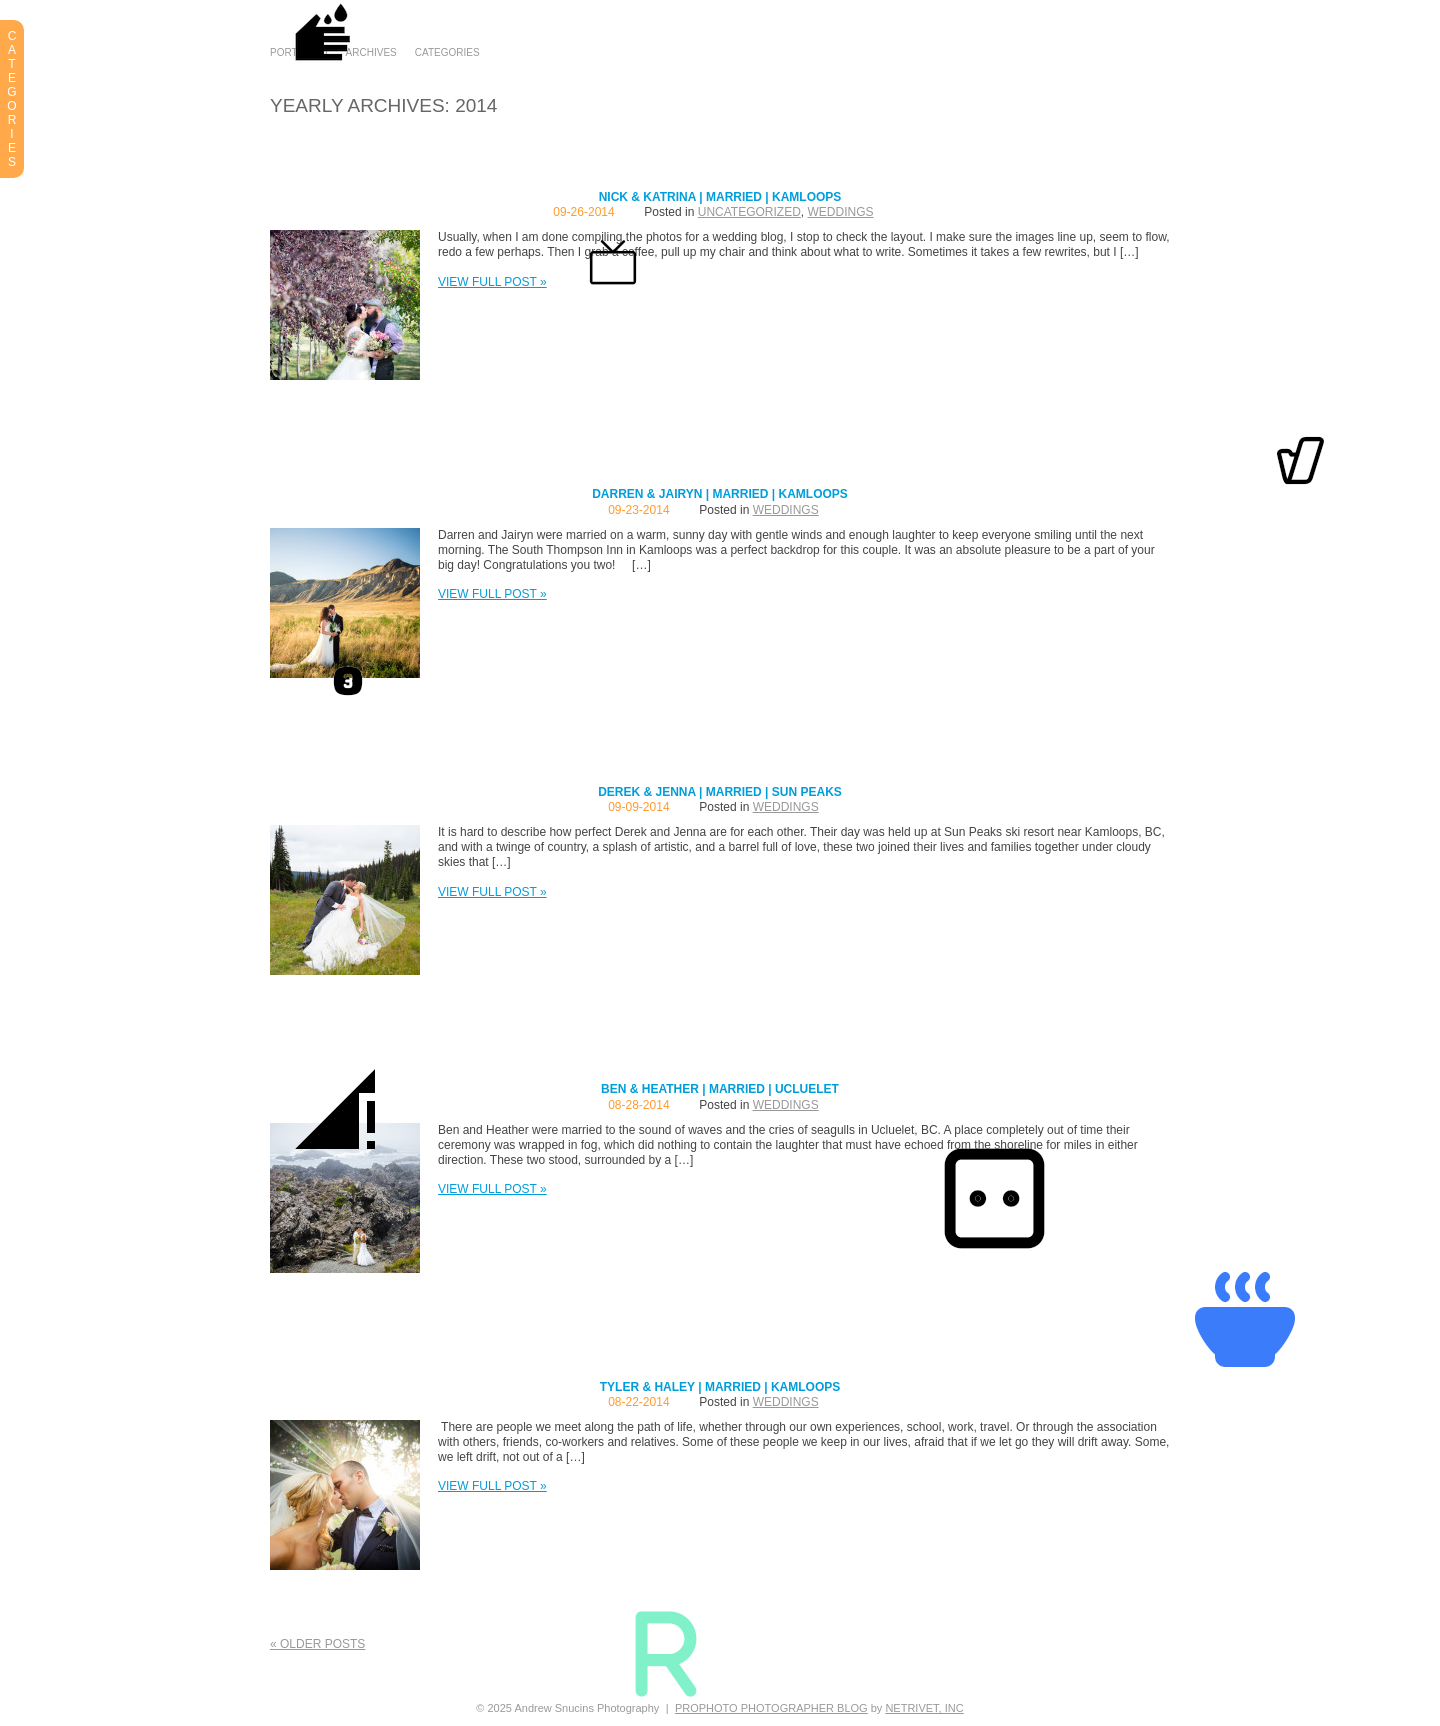  Describe the element at coordinates (1245, 1317) in the screenshot. I see `browse soup or hot food options` at that location.